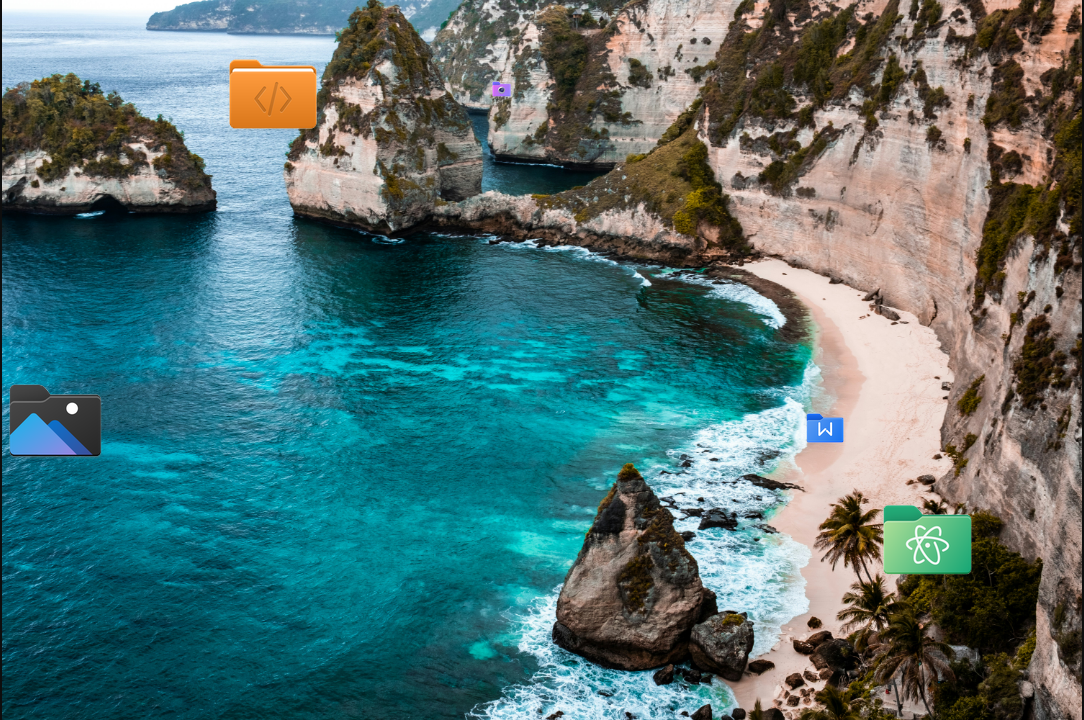 This screenshot has width=1084, height=720. What do you see at coordinates (825, 429) in the screenshot?
I see `open folder containing wps writer documents` at bounding box center [825, 429].